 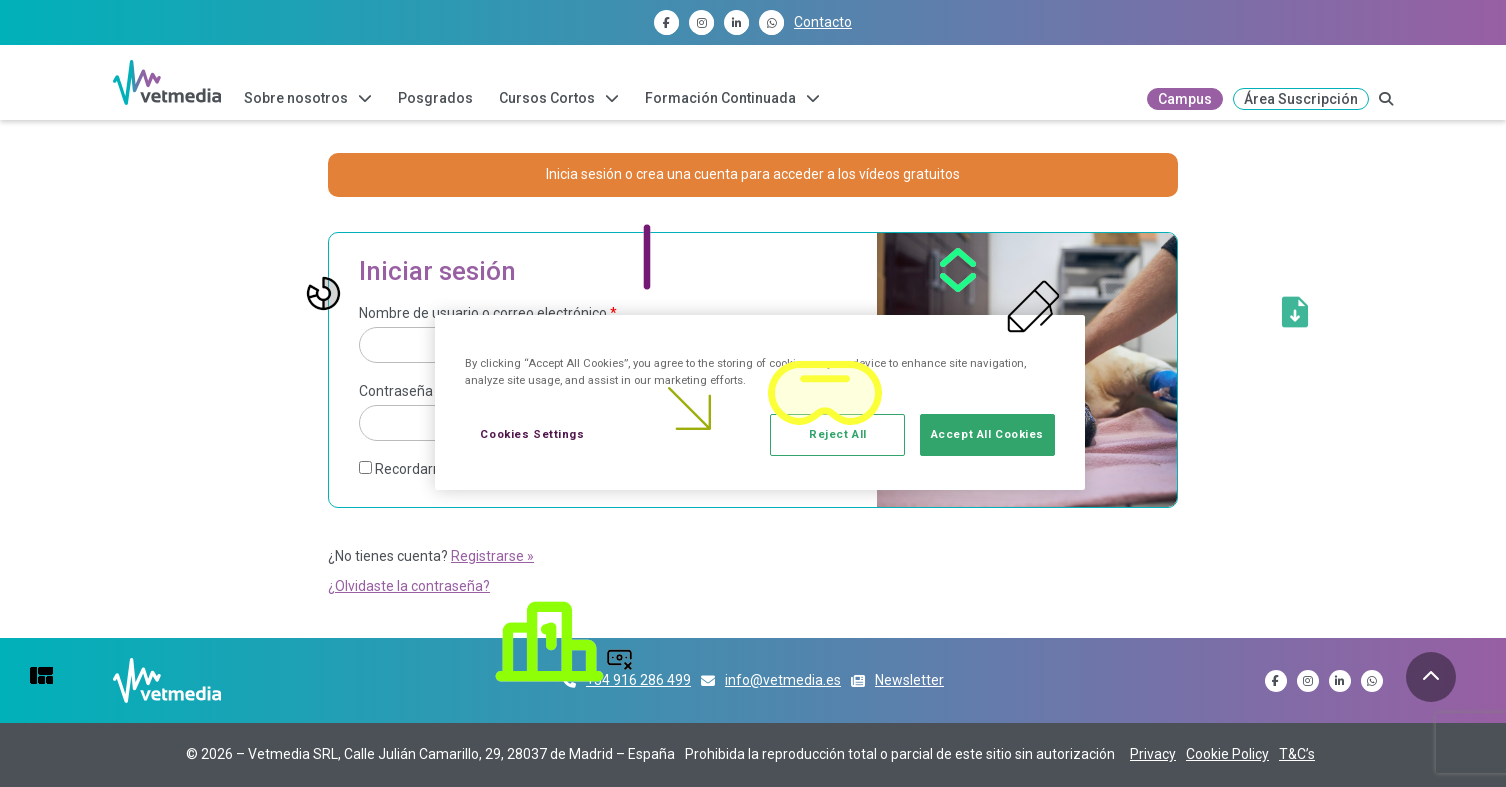 I want to click on view leaderboard rankings, so click(x=549, y=641).